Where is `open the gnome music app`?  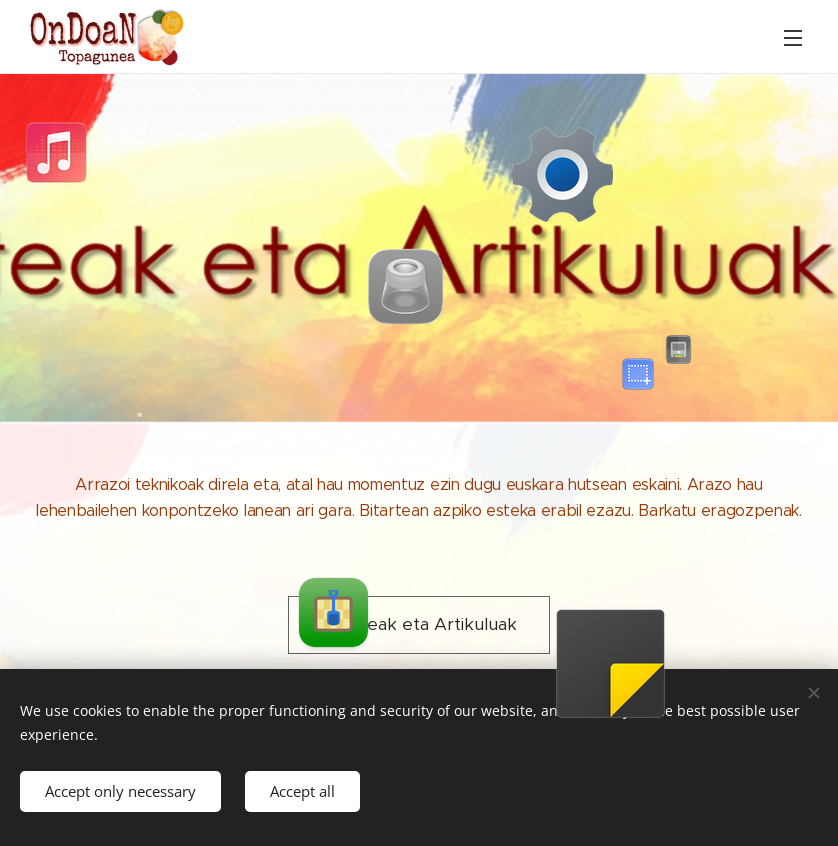 open the gnome music app is located at coordinates (56, 152).